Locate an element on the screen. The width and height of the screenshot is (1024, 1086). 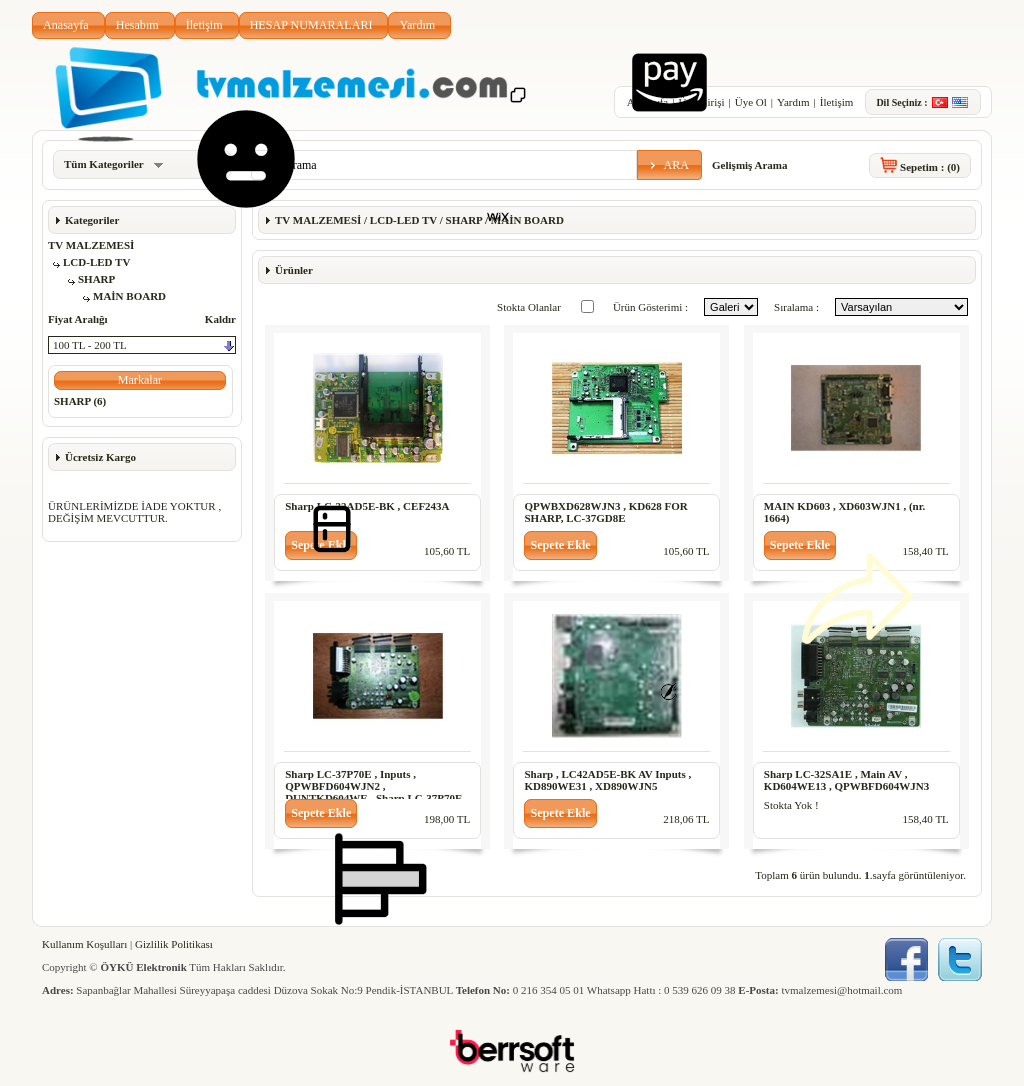
visit or connect to wix website builder is located at coordinates (498, 217).